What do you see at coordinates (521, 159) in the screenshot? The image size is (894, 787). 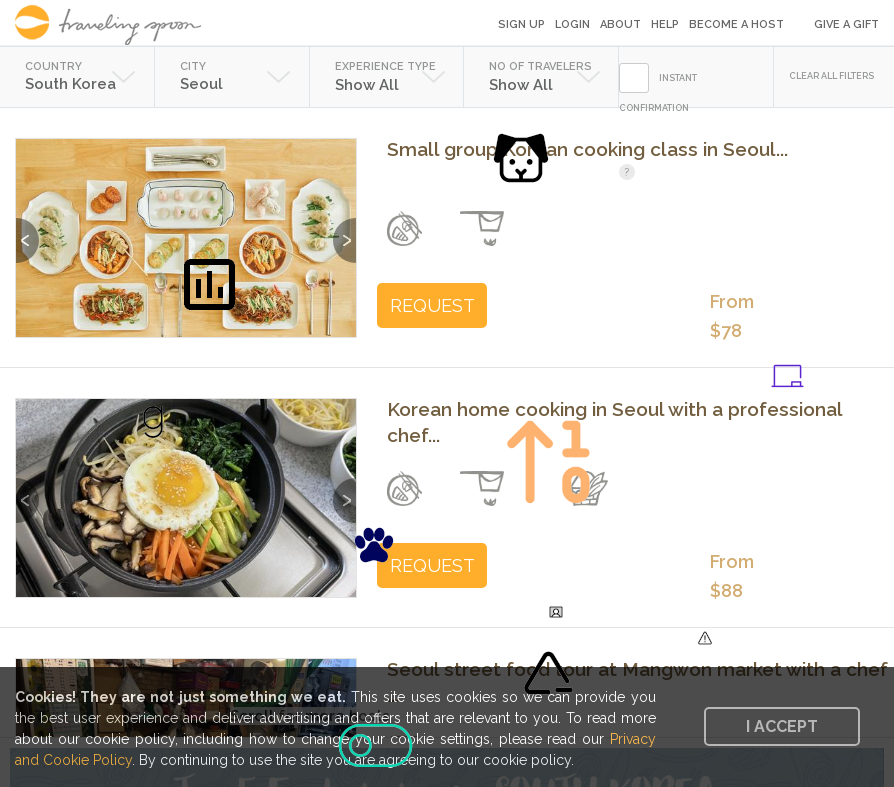 I see `access pet-related features or settings` at bounding box center [521, 159].